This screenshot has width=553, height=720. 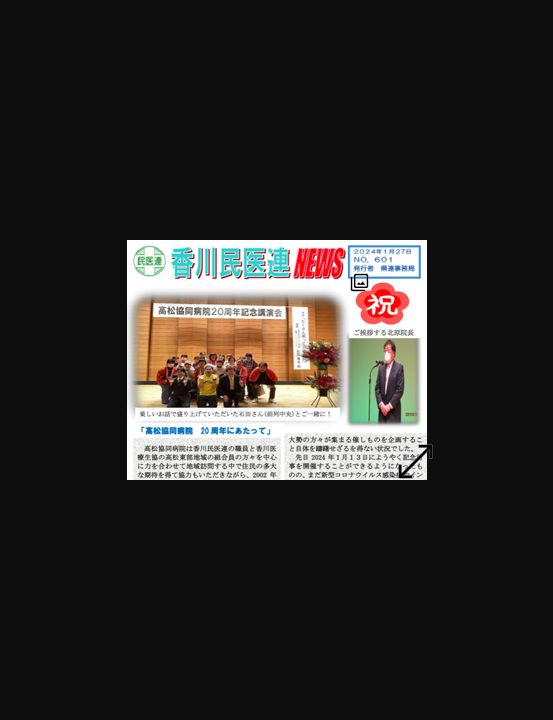 What do you see at coordinates (415, 461) in the screenshot?
I see `resize a window or element` at bounding box center [415, 461].